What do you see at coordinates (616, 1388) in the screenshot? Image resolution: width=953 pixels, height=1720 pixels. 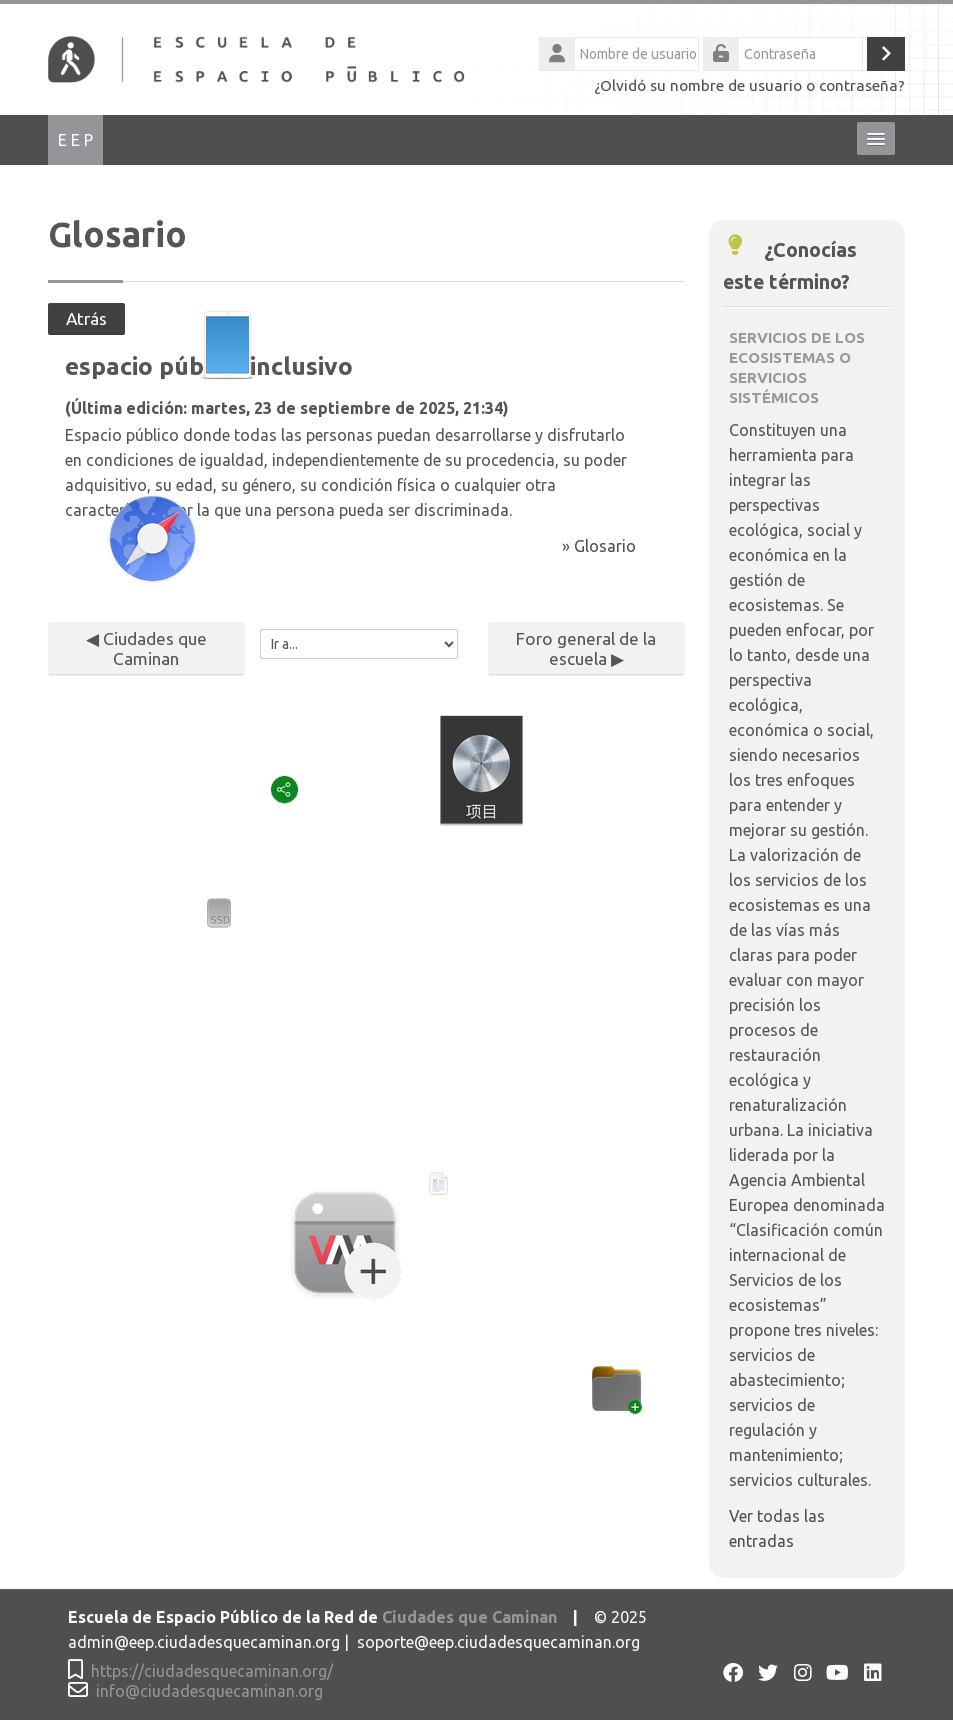 I see `create a new folder` at bounding box center [616, 1388].